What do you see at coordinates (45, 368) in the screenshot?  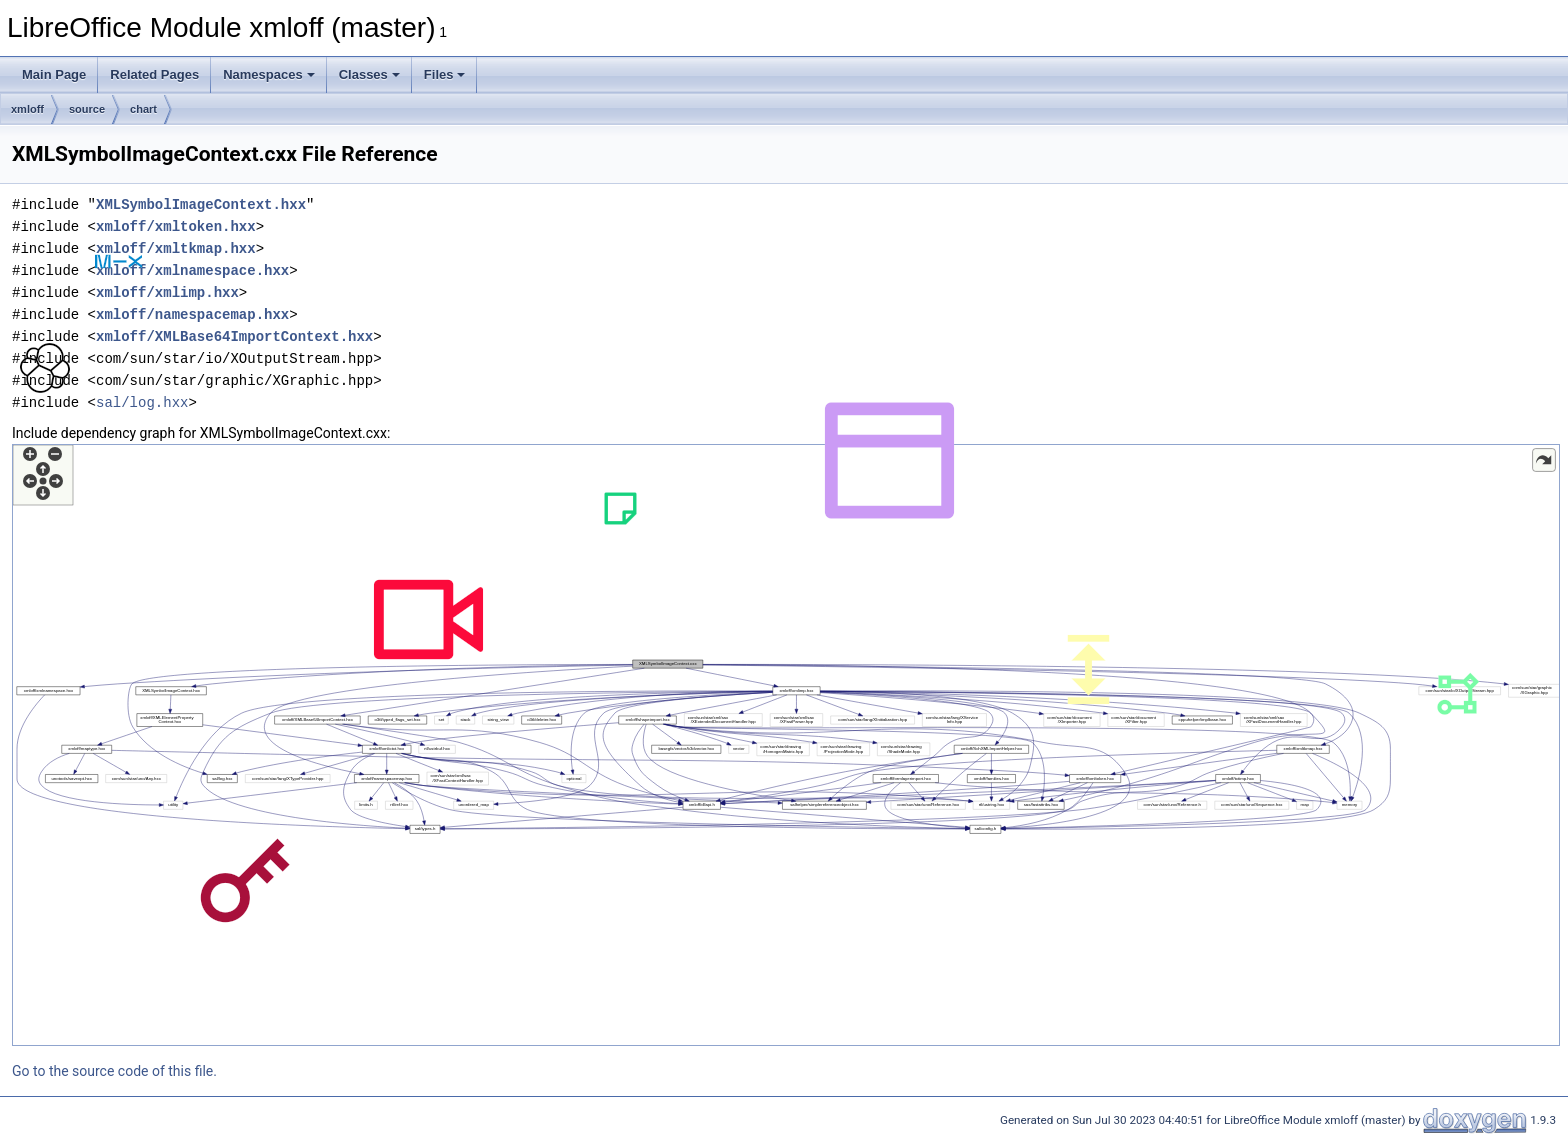 I see `elastic company logo` at bounding box center [45, 368].